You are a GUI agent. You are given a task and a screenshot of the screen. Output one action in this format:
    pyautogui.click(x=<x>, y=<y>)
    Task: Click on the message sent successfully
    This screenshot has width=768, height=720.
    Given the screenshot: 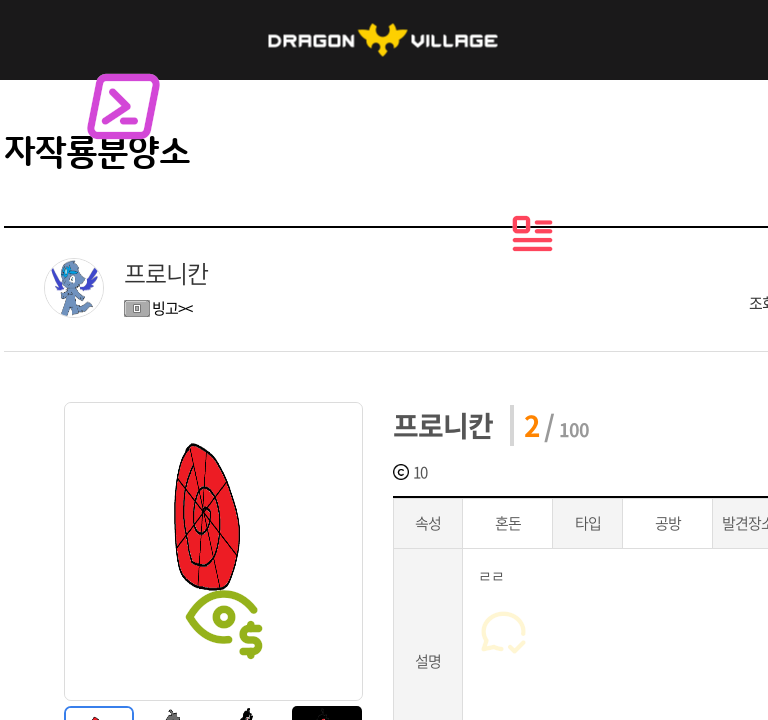 What is the action you would take?
    pyautogui.click(x=503, y=631)
    